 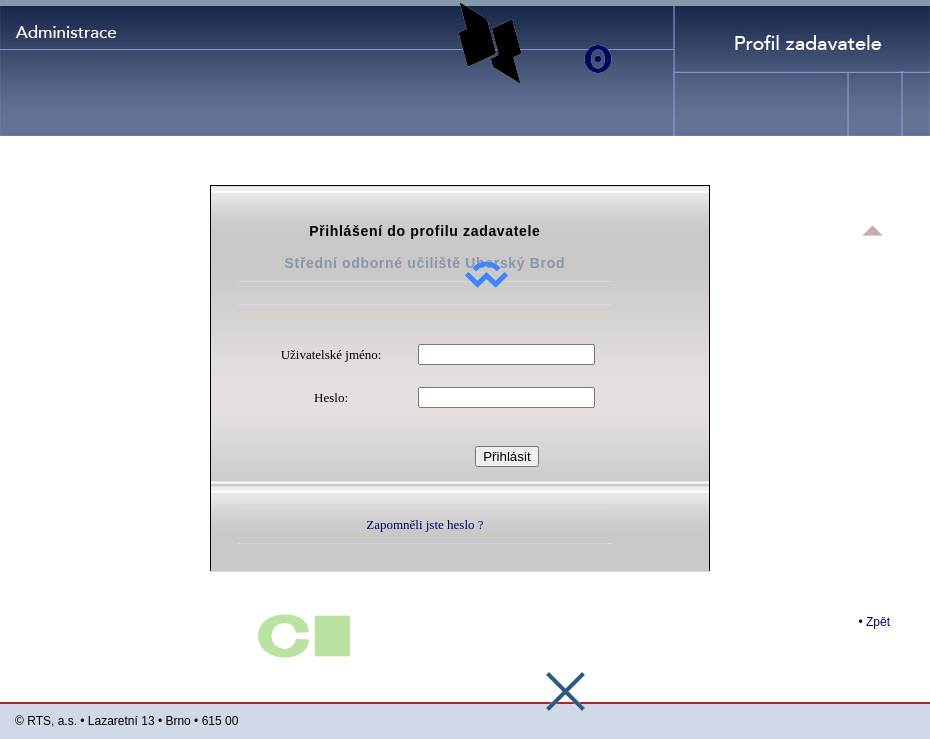 I want to click on expand or show more content above, so click(x=872, y=230).